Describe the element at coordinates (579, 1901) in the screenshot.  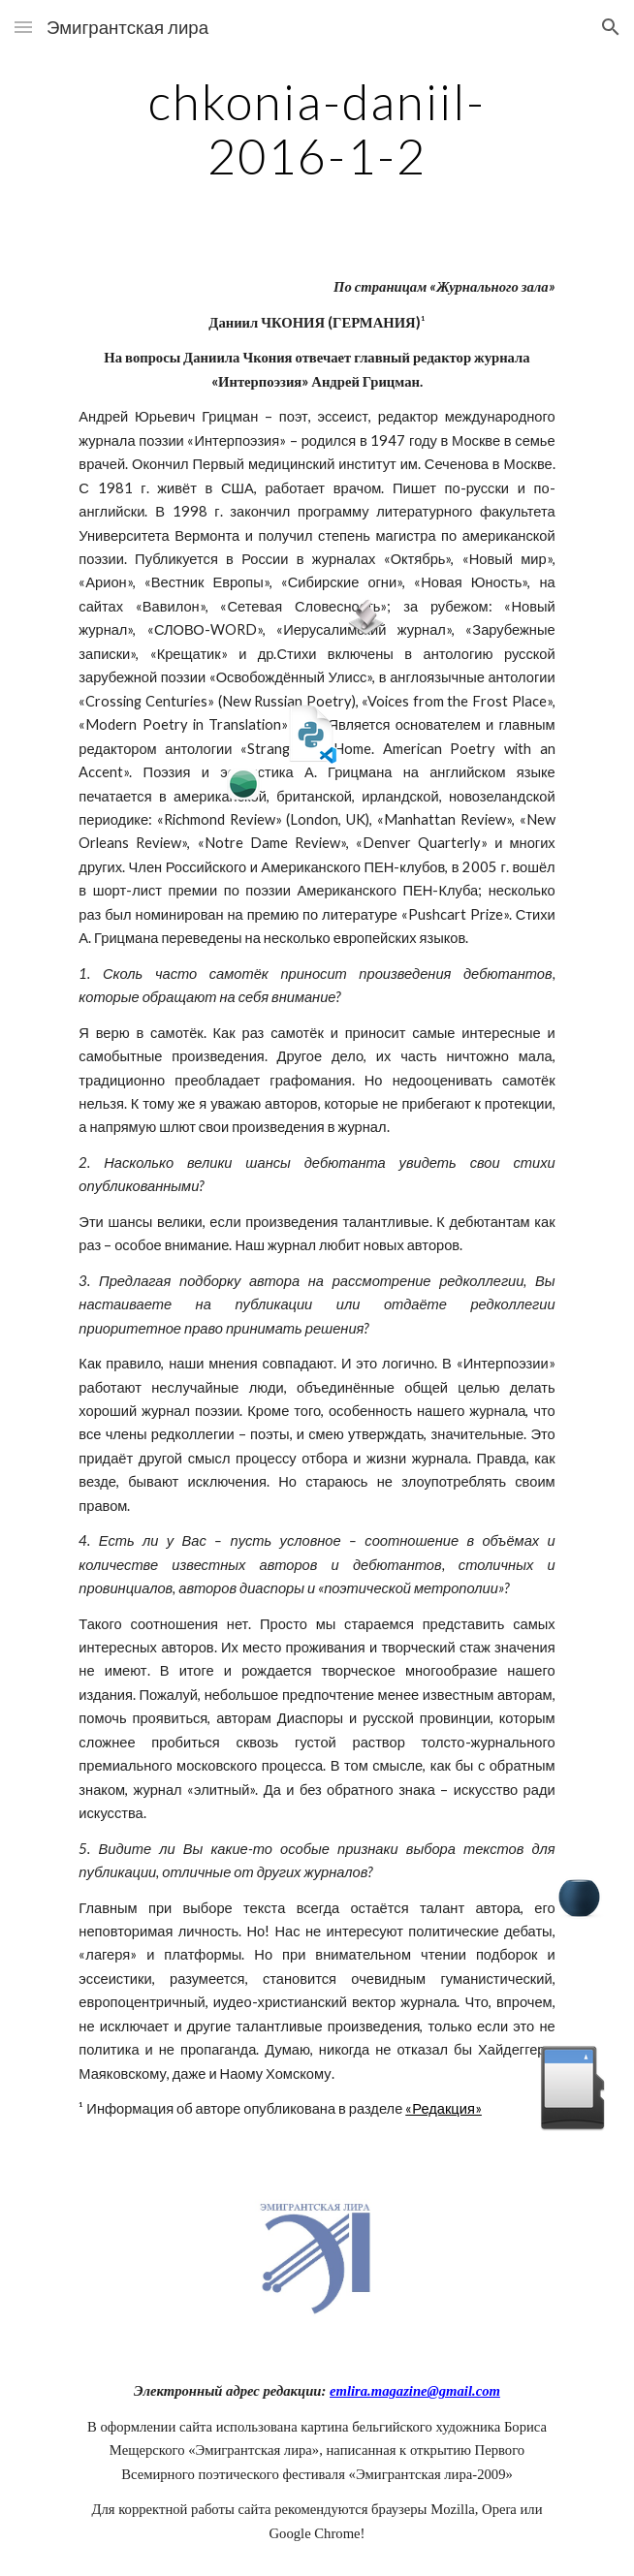
I see `HomePod mini smart speaker device` at that location.